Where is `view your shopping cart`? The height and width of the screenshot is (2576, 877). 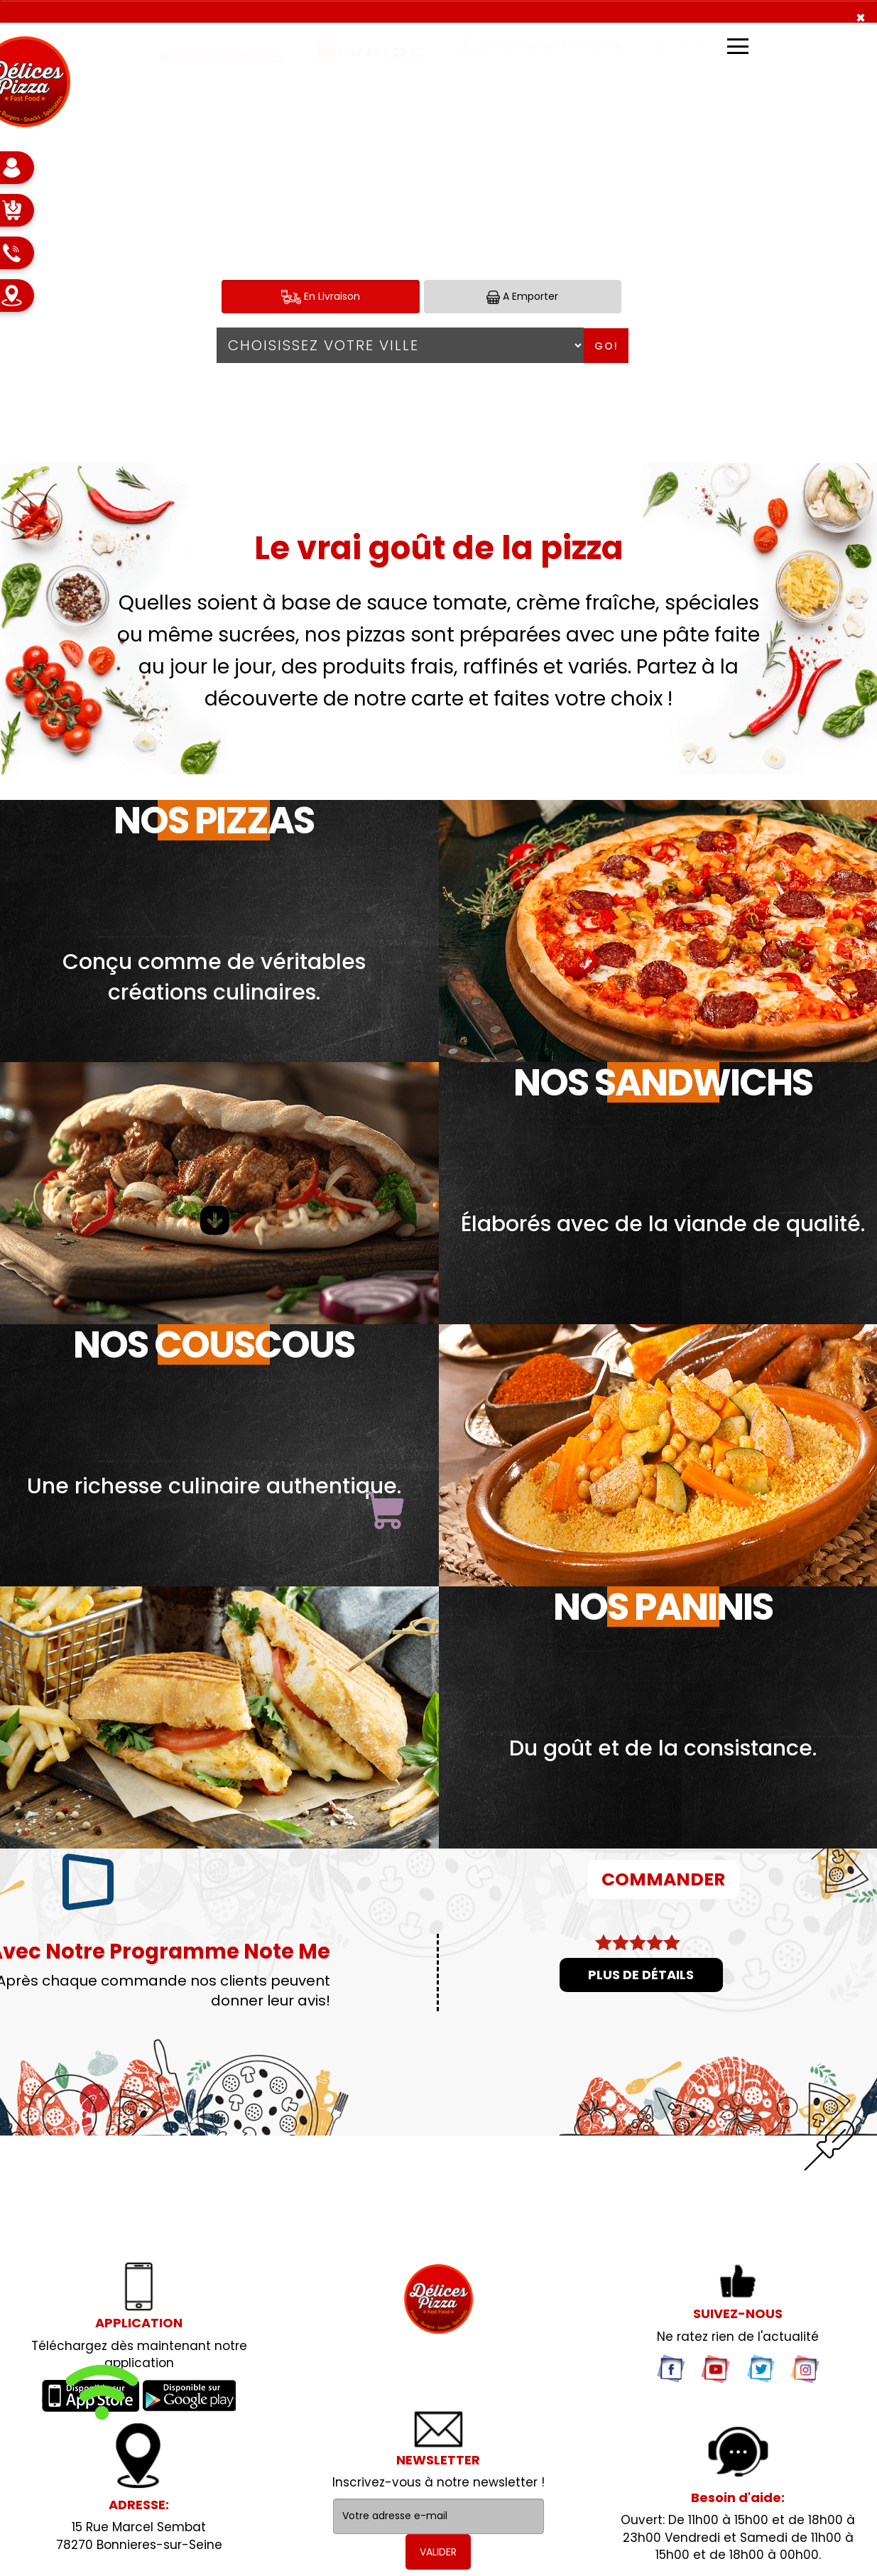
view your shopping cart is located at coordinates (386, 1511).